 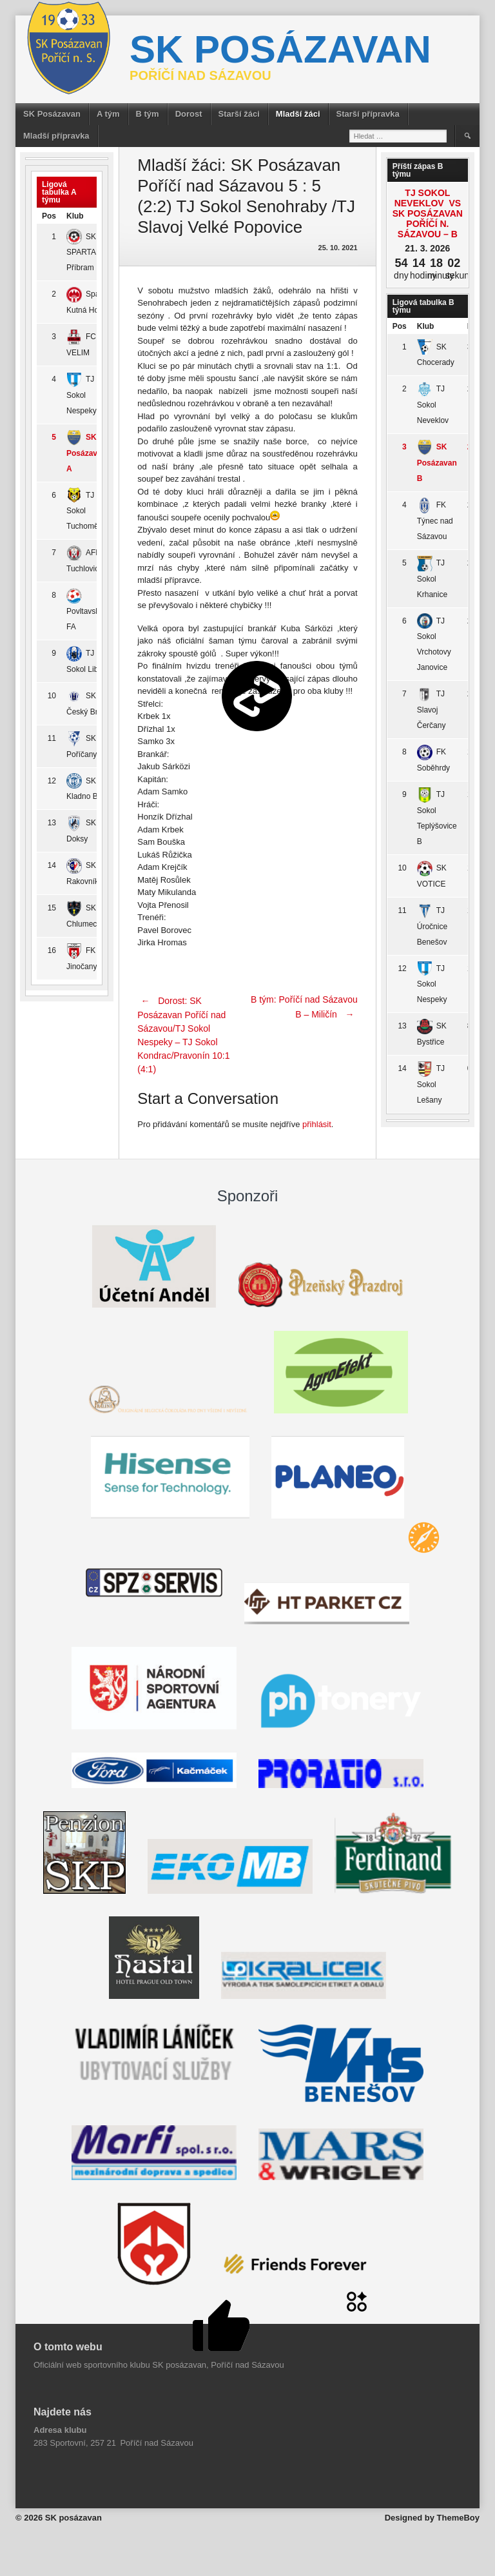 What do you see at coordinates (423, 1537) in the screenshot?
I see `open Safari web browser` at bounding box center [423, 1537].